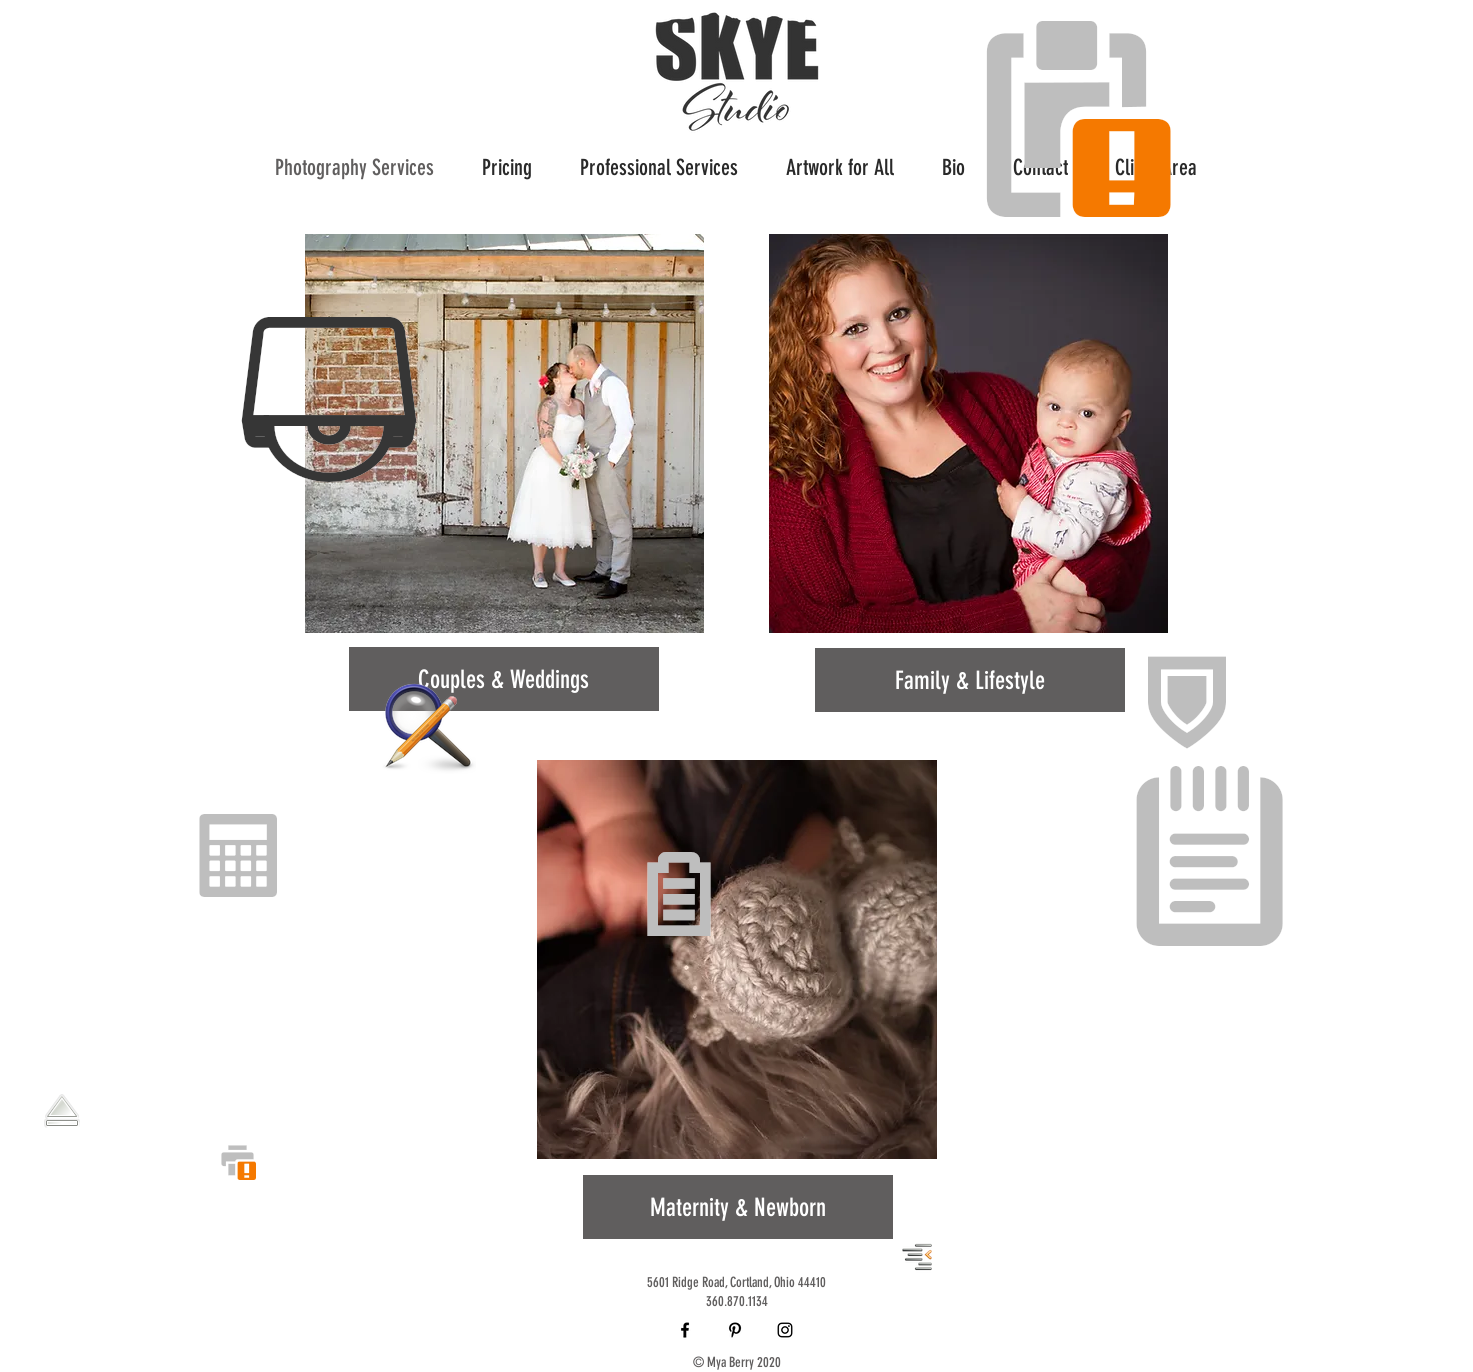 The image size is (1473, 1372). What do you see at coordinates (917, 1258) in the screenshot?
I see `increase text indentation` at bounding box center [917, 1258].